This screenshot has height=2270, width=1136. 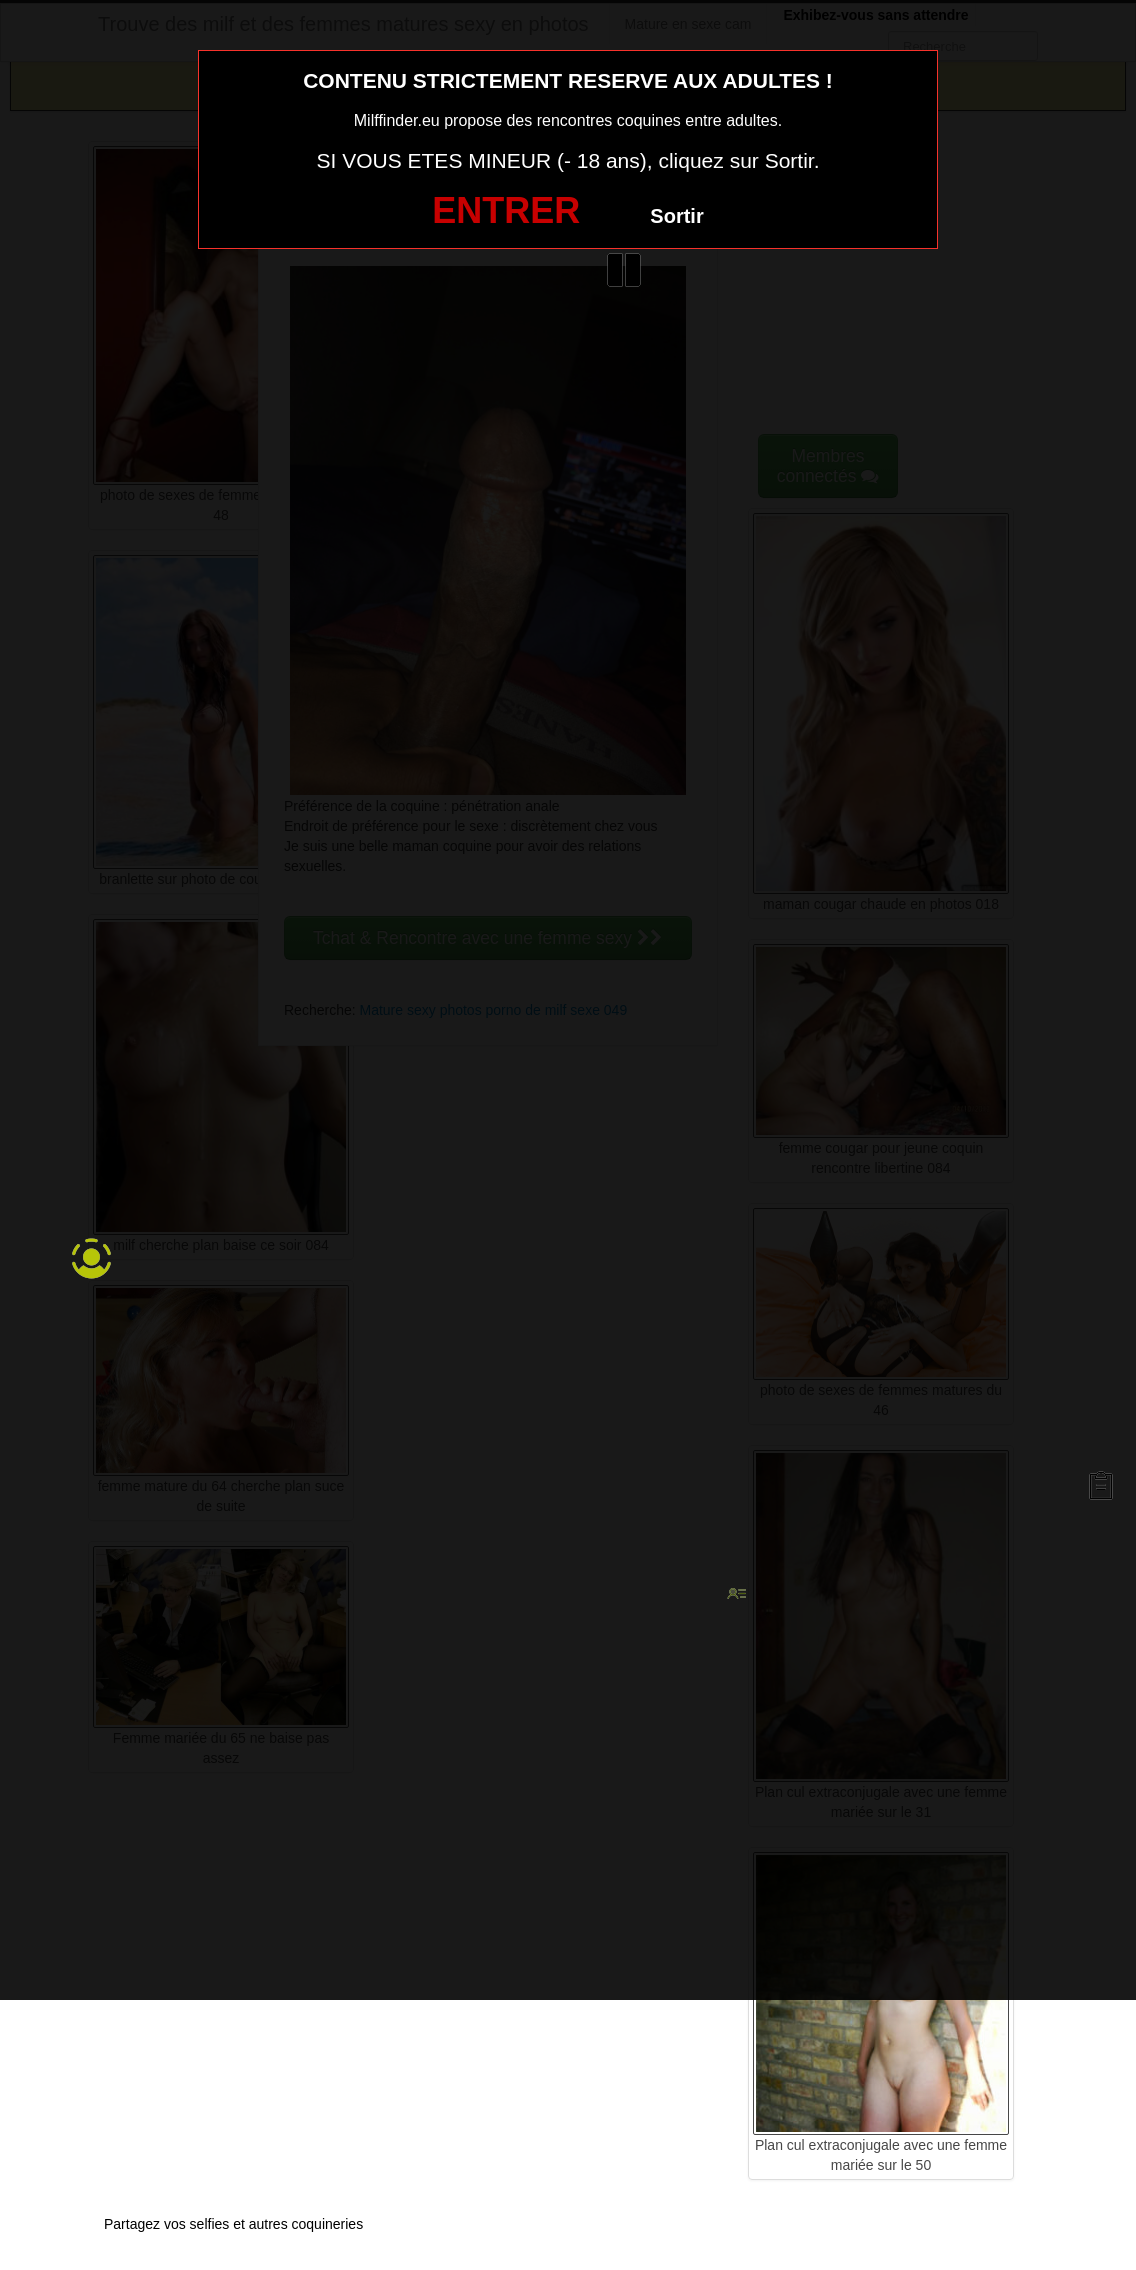 I want to click on incomplete or pending user profile, so click(x=91, y=1258).